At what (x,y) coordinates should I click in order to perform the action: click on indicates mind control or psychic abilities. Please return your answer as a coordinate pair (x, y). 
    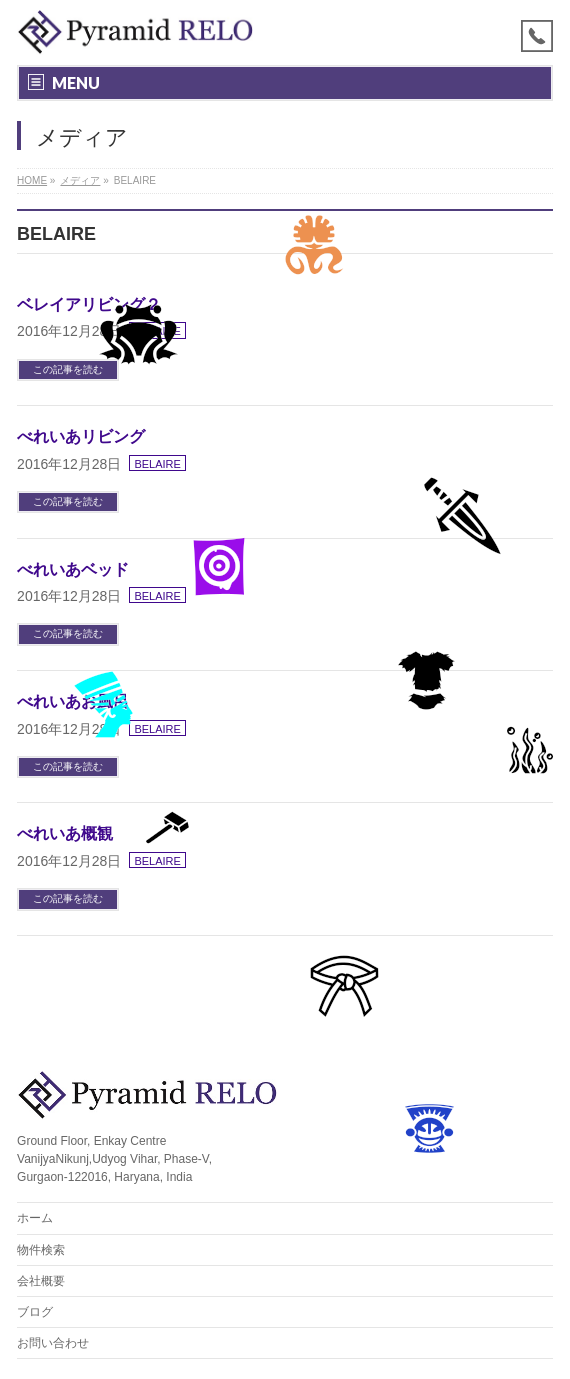
    Looking at the image, I should click on (314, 245).